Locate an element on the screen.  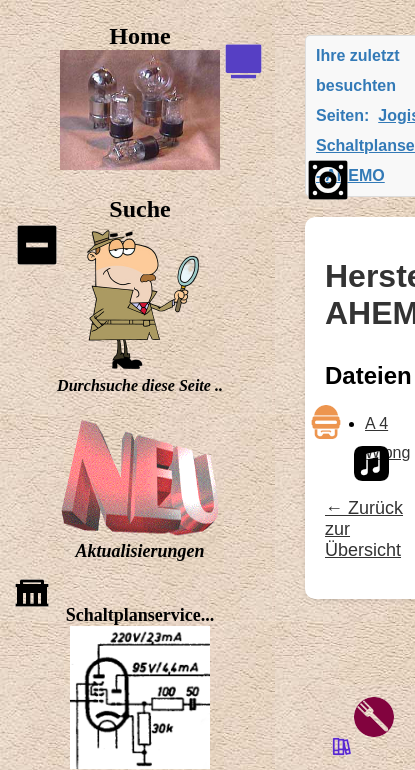
rubocop ruby code linter logo is located at coordinates (326, 422).